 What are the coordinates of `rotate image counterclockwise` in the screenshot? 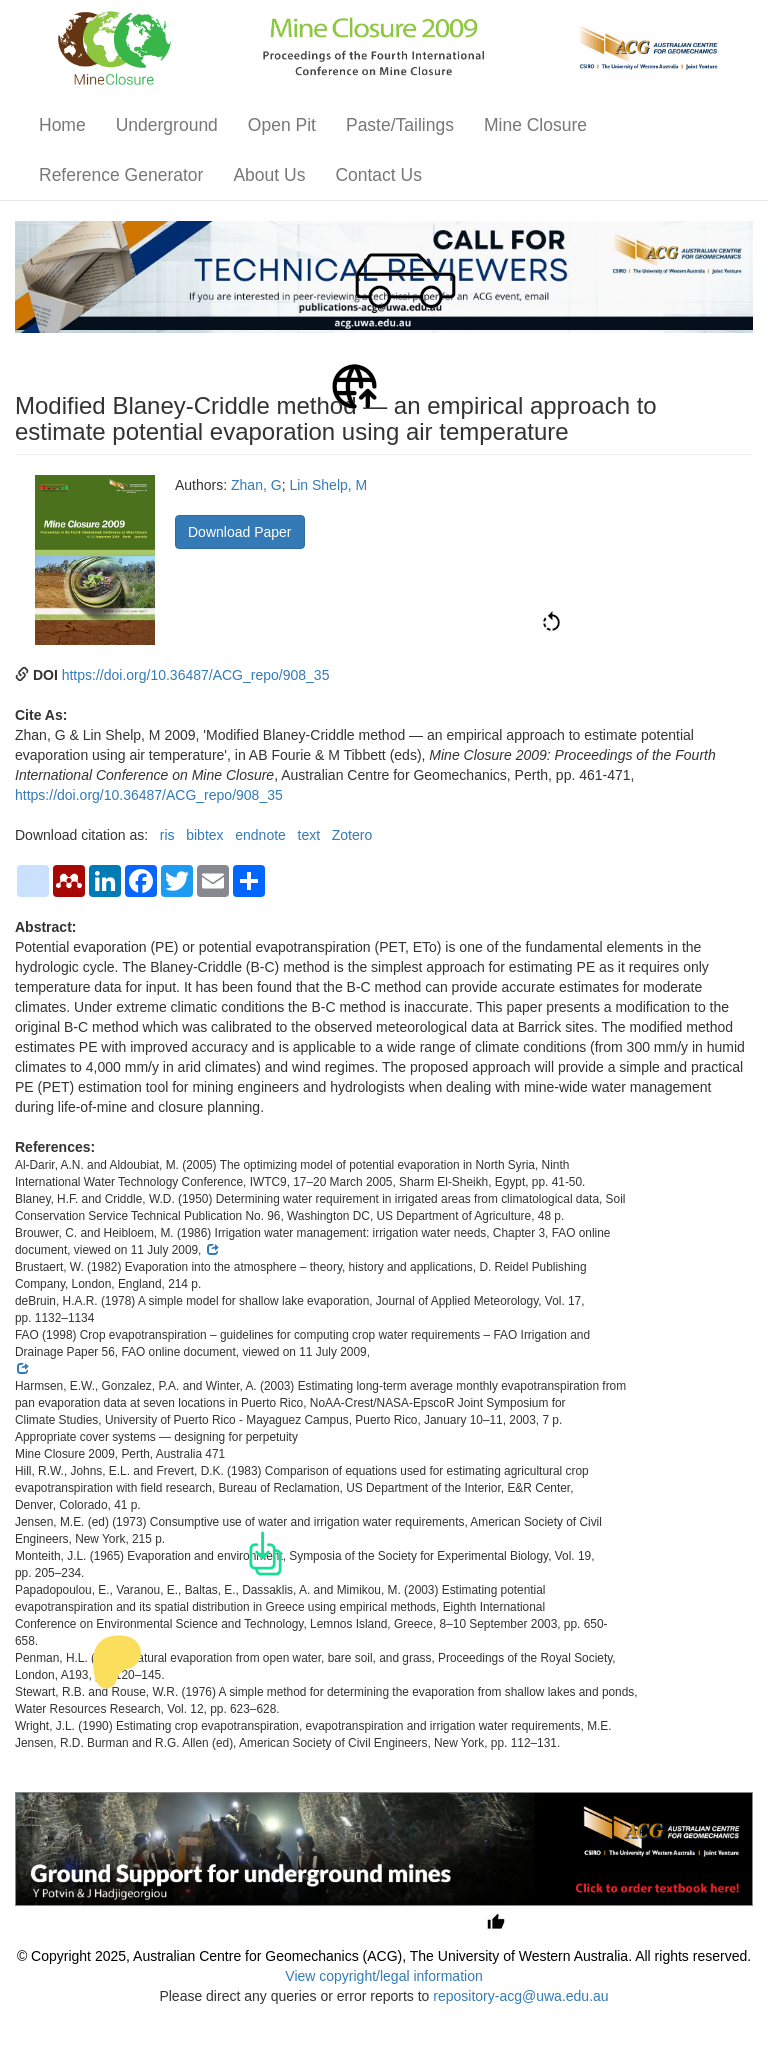 It's located at (551, 622).